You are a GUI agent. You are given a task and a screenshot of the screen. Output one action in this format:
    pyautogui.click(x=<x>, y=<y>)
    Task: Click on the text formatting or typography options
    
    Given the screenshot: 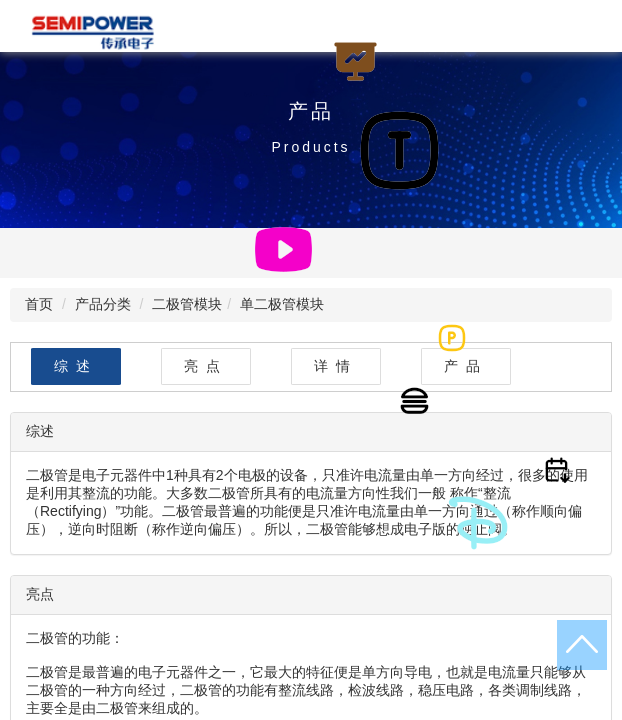 What is the action you would take?
    pyautogui.click(x=399, y=150)
    